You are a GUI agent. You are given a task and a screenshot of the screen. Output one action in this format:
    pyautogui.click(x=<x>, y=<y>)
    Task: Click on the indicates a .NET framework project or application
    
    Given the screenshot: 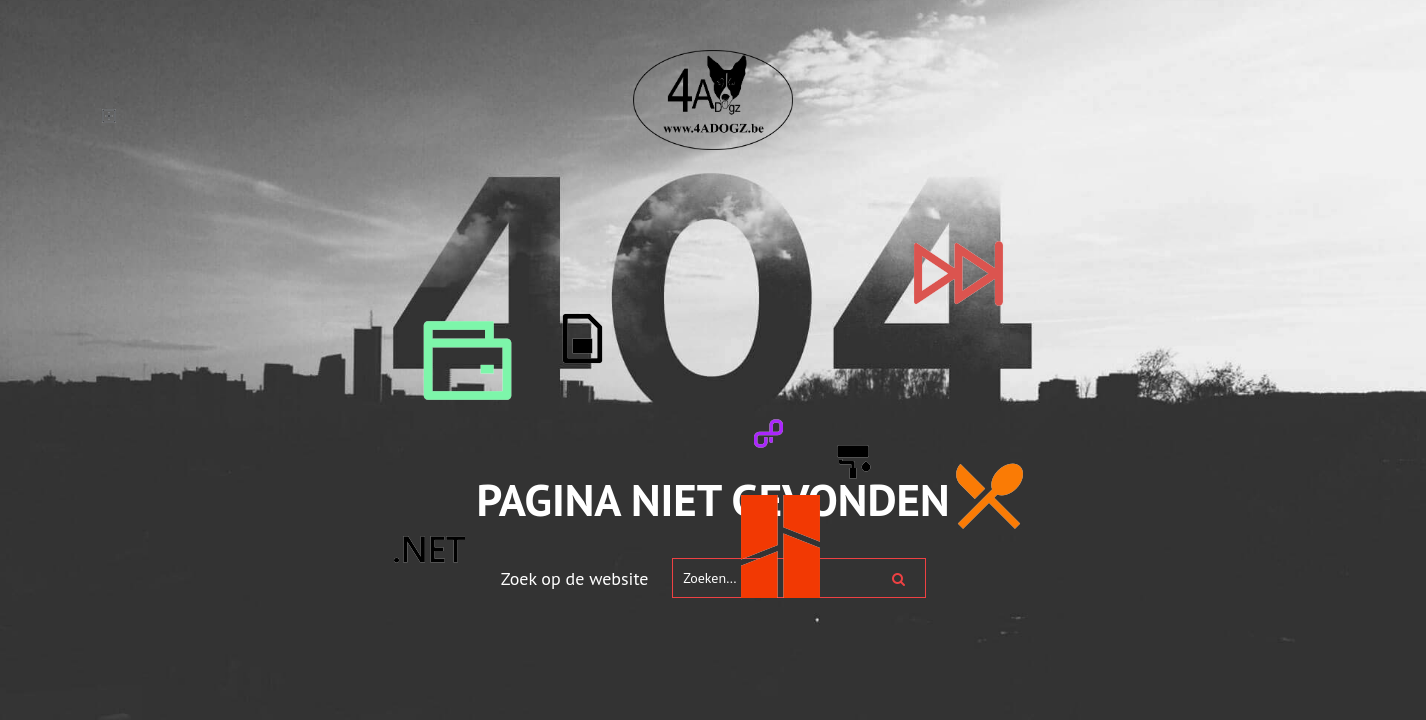 What is the action you would take?
    pyautogui.click(x=429, y=549)
    